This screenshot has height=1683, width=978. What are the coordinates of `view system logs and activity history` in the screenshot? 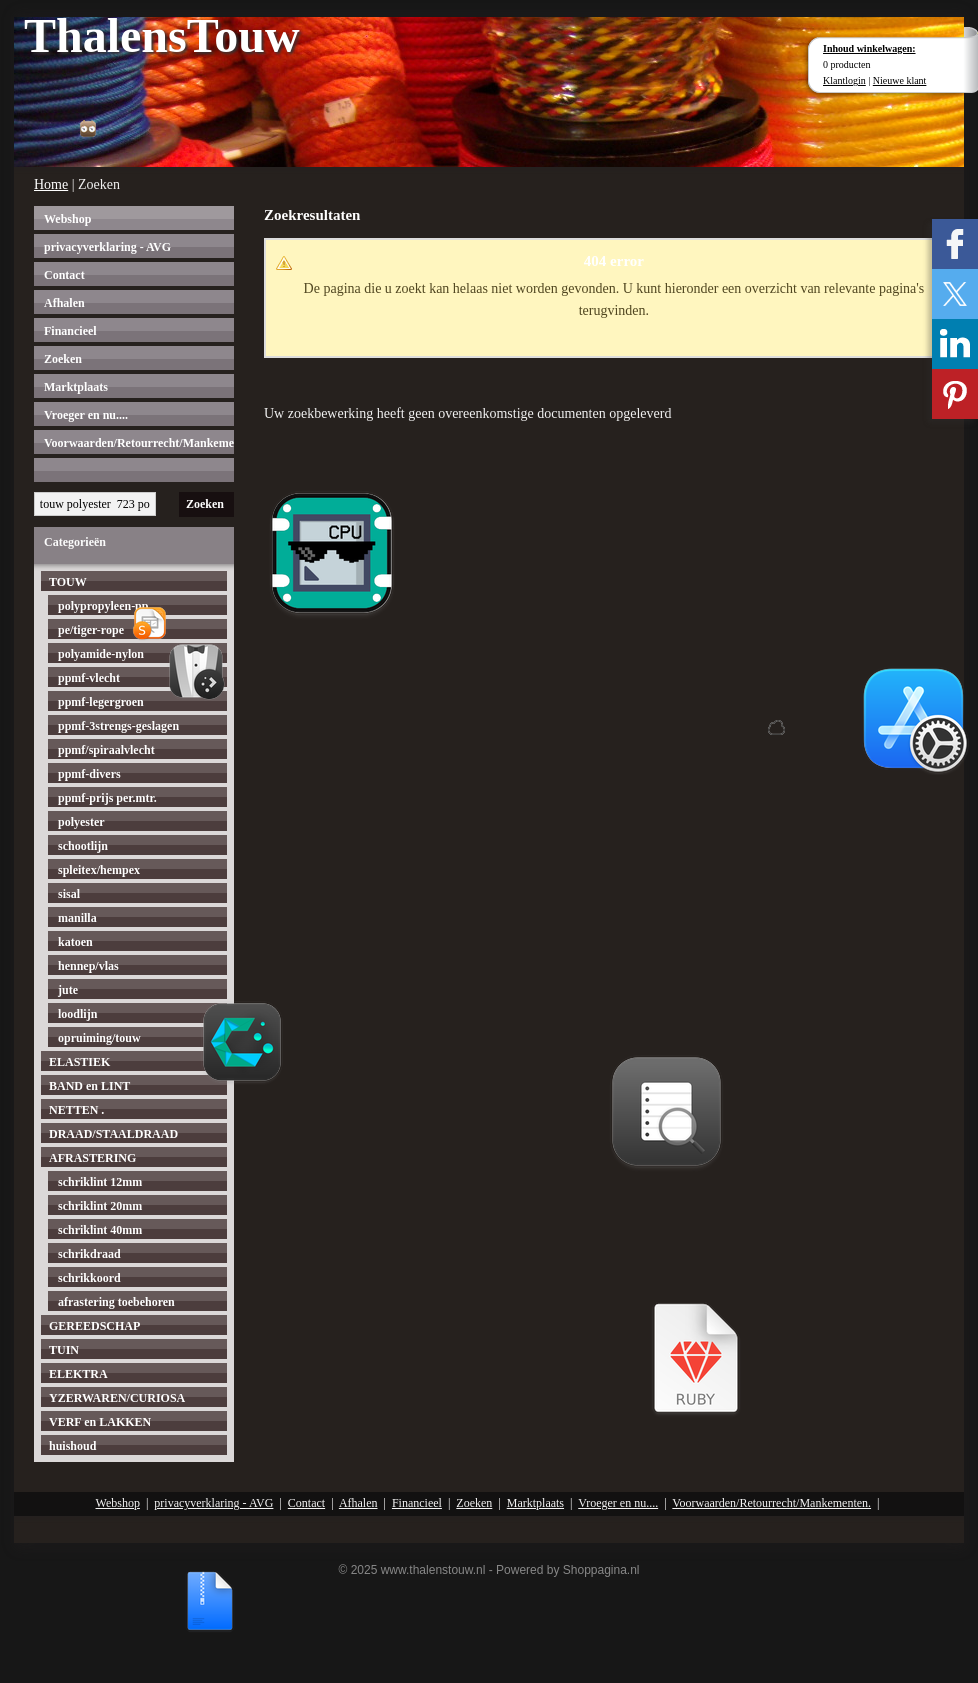 It's located at (666, 1111).